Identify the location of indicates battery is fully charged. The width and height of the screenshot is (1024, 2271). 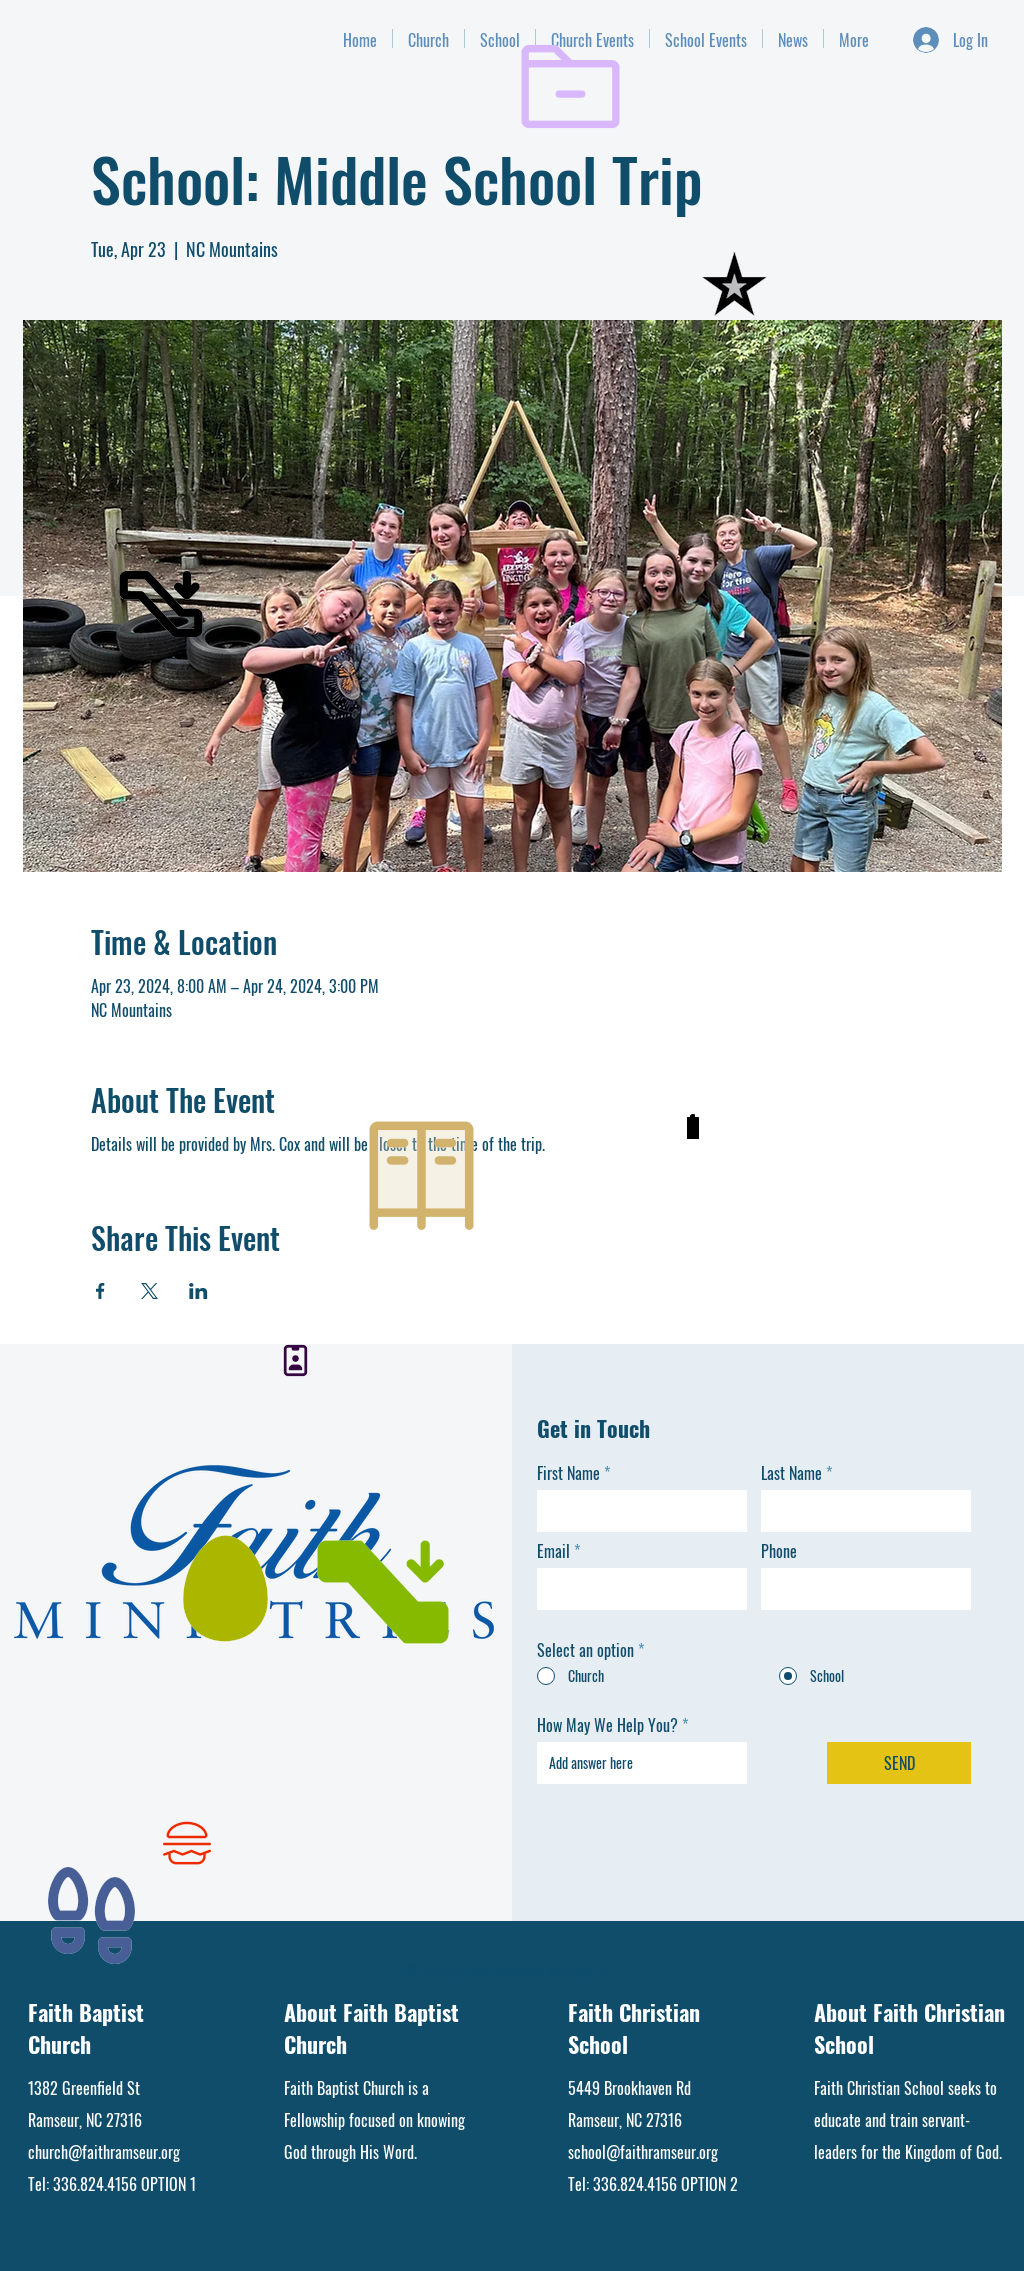
(693, 1127).